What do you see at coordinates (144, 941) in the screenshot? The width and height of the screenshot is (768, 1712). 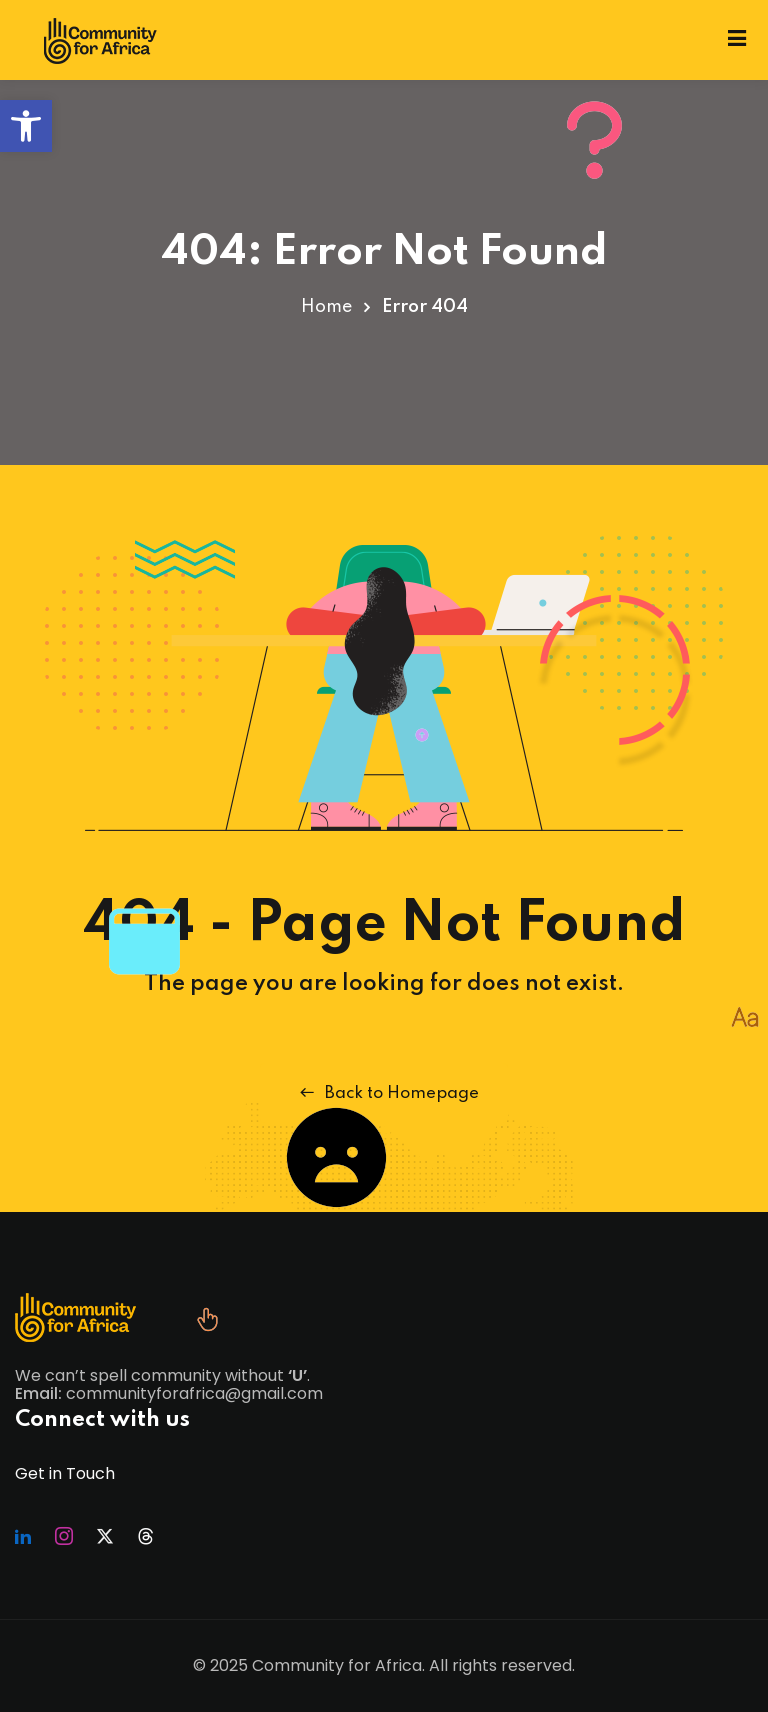 I see `open browser or web view` at bounding box center [144, 941].